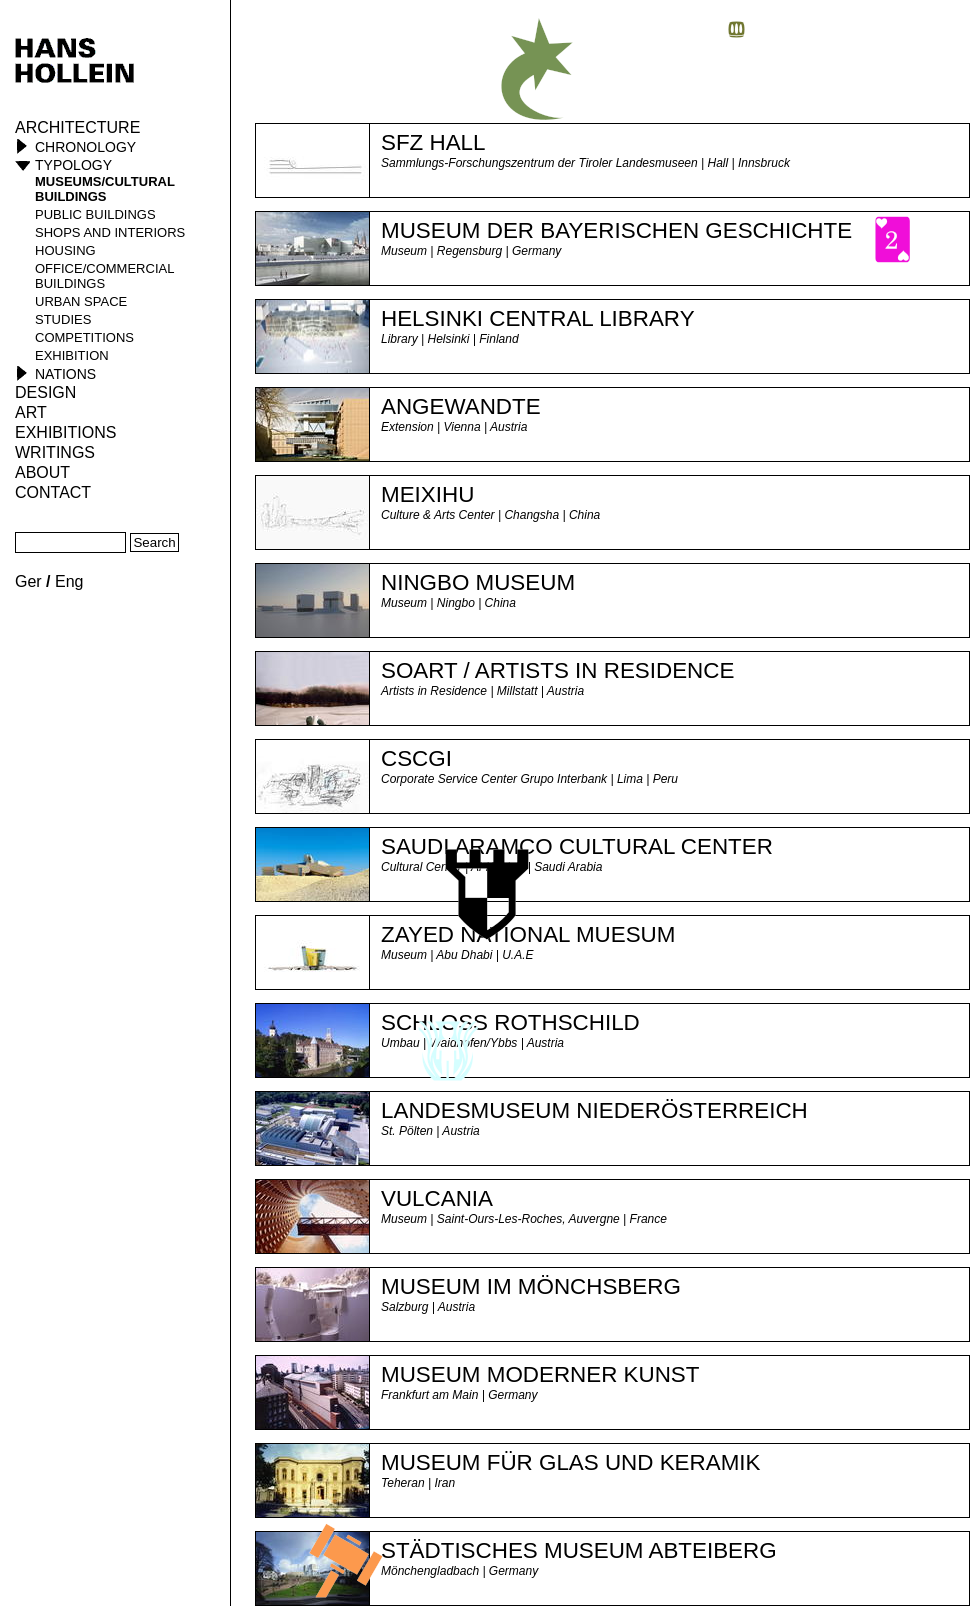 This screenshot has width=970, height=1606. Describe the element at coordinates (448, 1051) in the screenshot. I see `indicates a special power-up or ability is active` at that location.